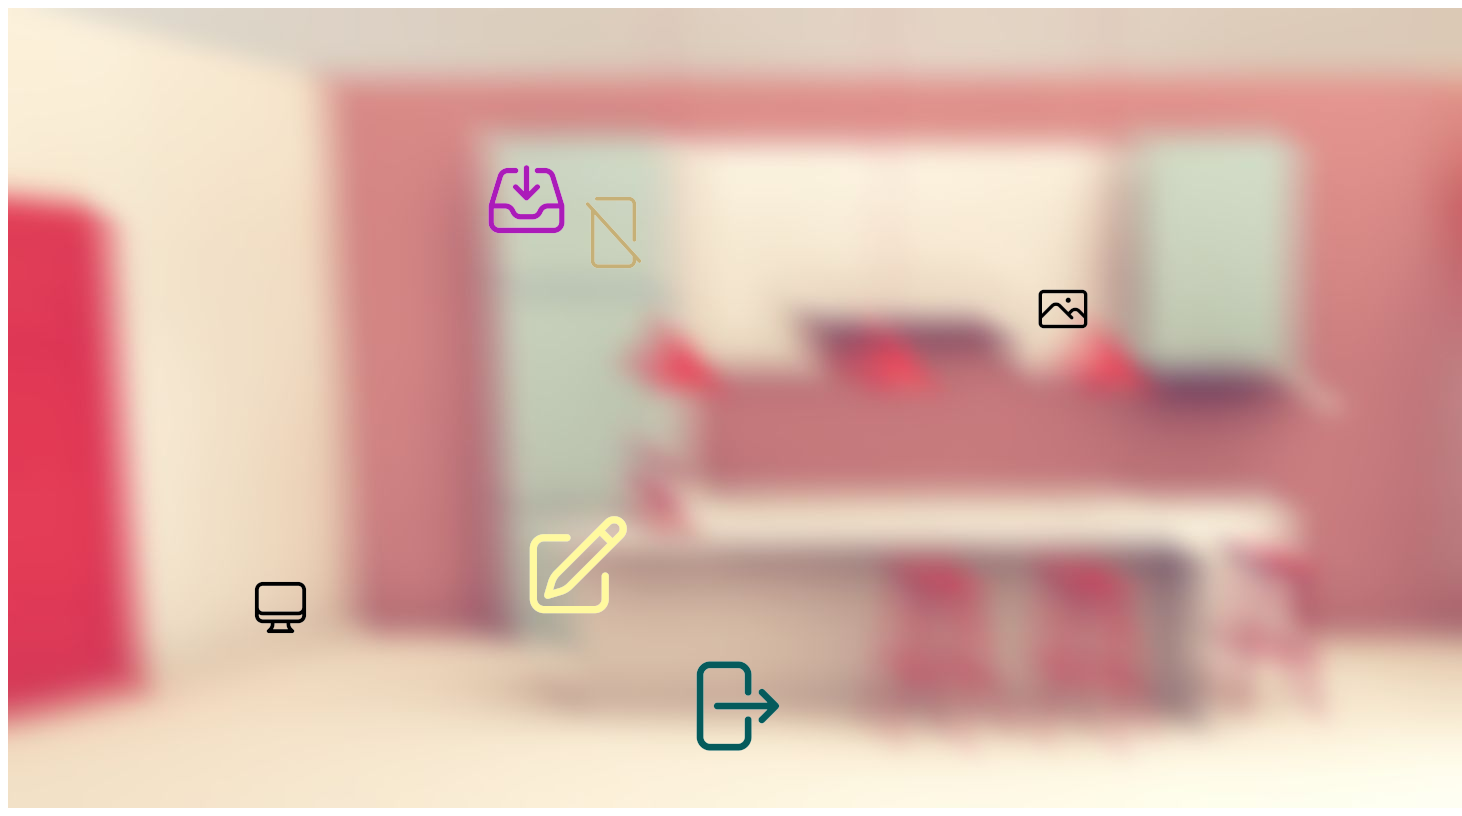 This screenshot has width=1462, height=816. What do you see at coordinates (731, 706) in the screenshot?
I see `log out of your account` at bounding box center [731, 706].